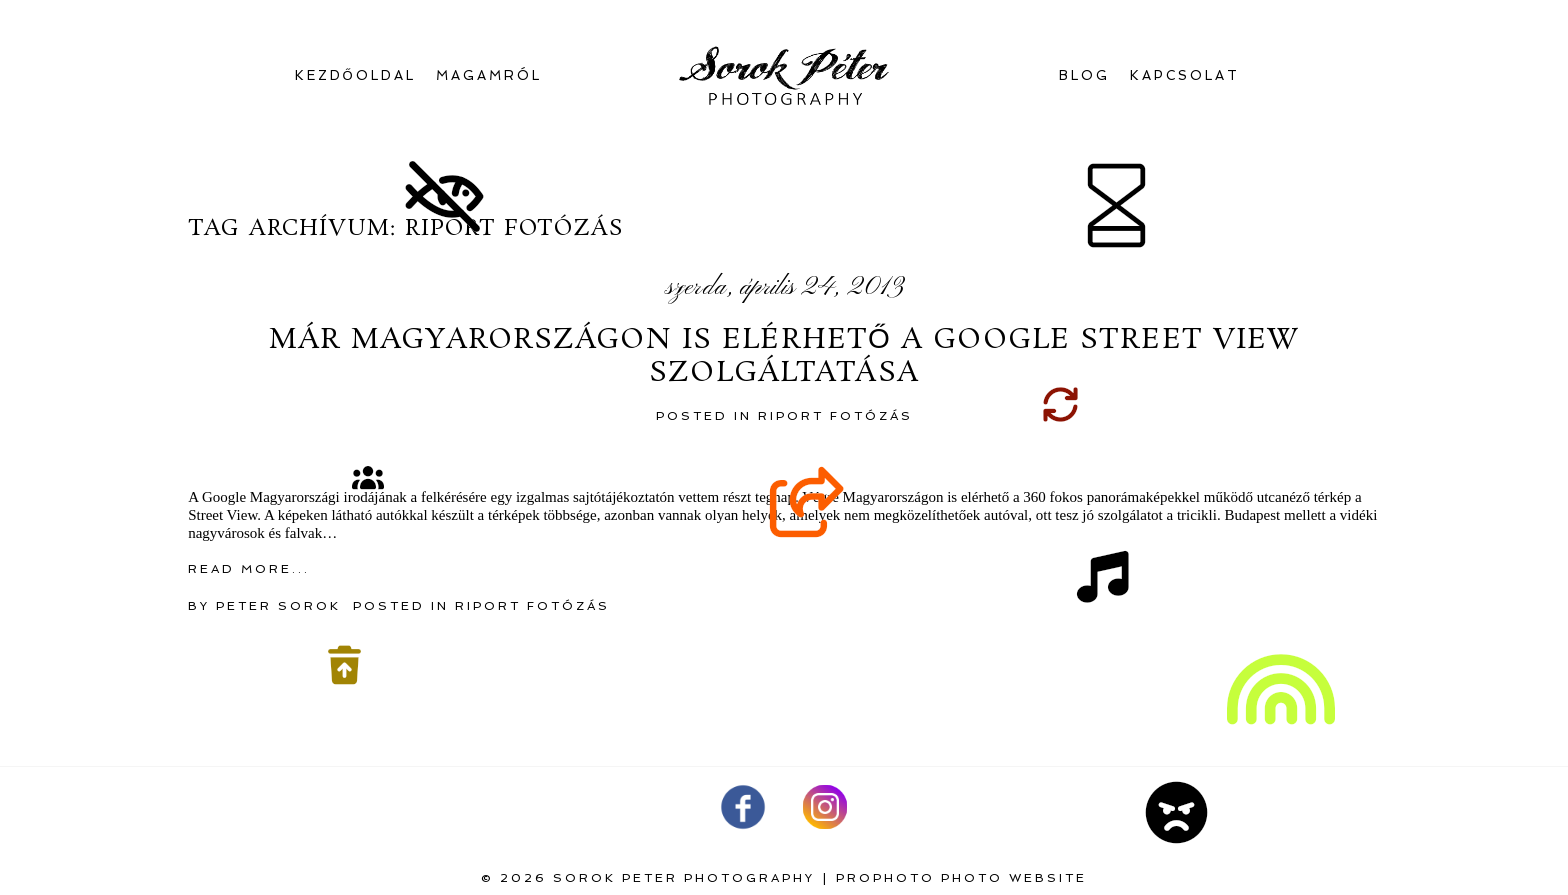  What do you see at coordinates (368, 478) in the screenshot?
I see `view all users or team members` at bounding box center [368, 478].